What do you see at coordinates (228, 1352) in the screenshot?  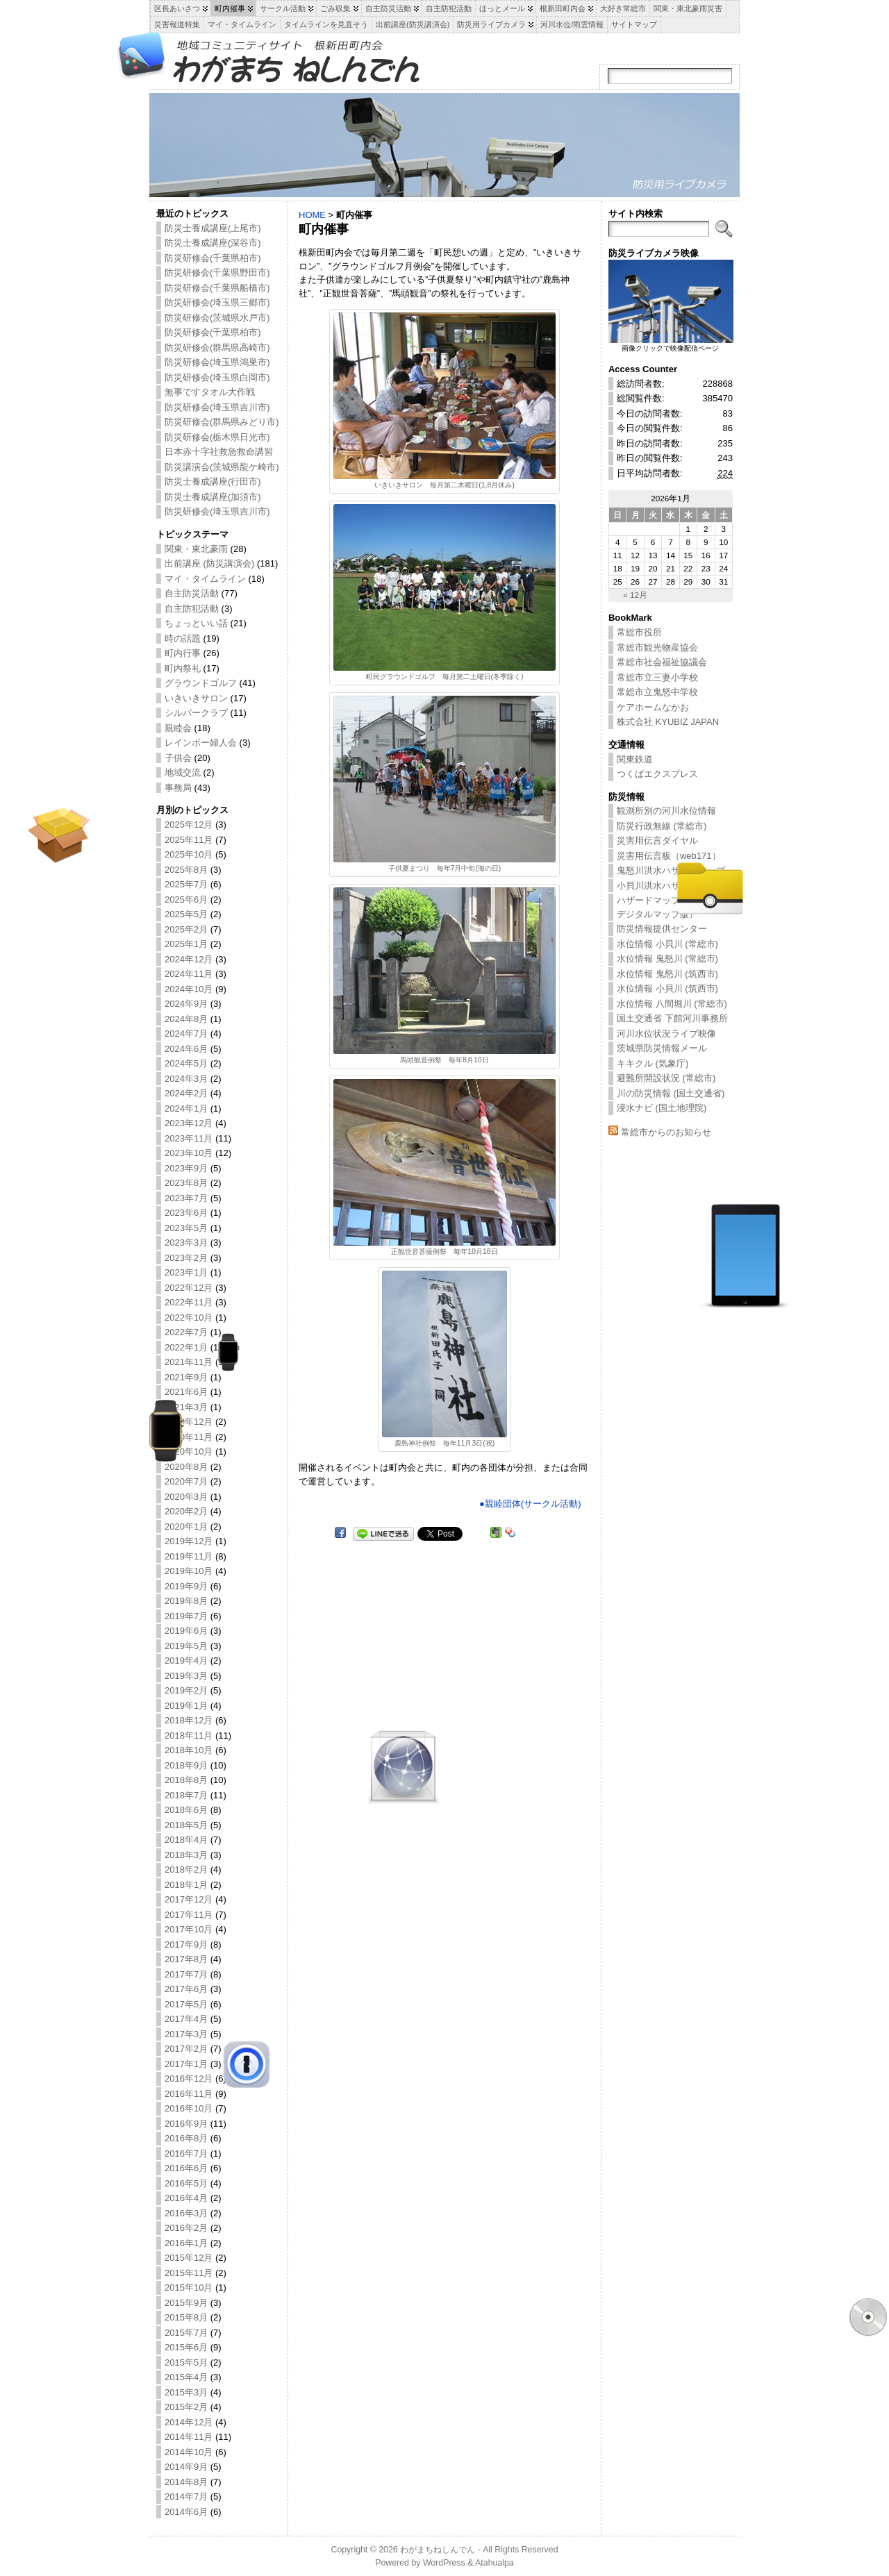 I see `apple watch series 3 device icon` at bounding box center [228, 1352].